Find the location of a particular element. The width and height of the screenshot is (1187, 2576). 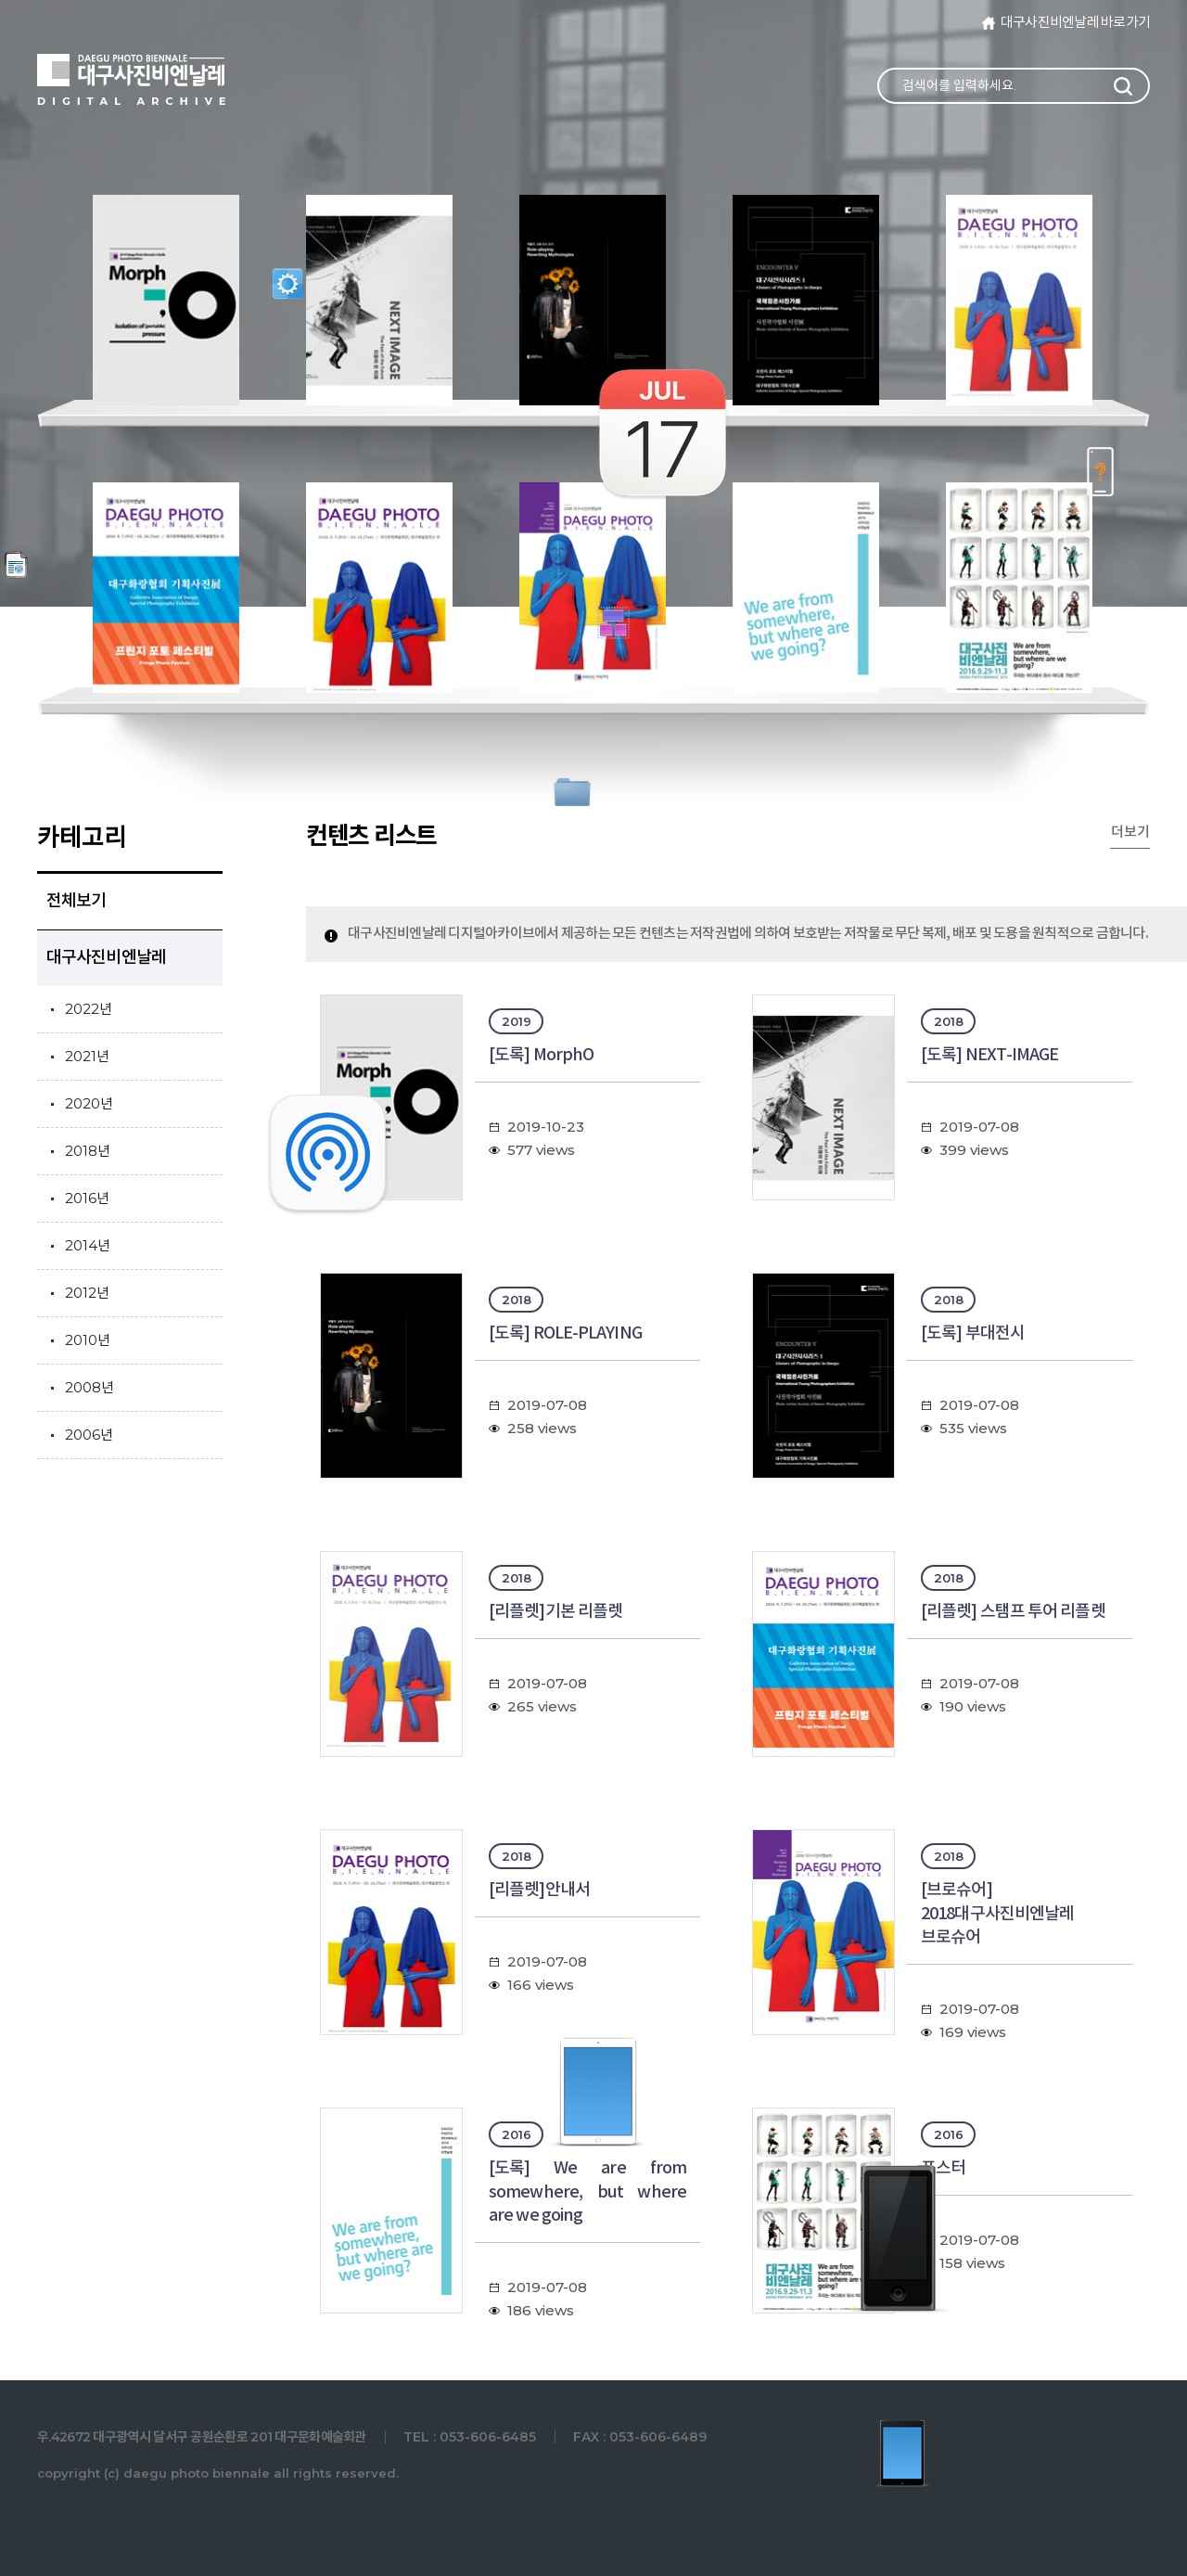

iPod nano device in space gray is located at coordinates (898, 2238).